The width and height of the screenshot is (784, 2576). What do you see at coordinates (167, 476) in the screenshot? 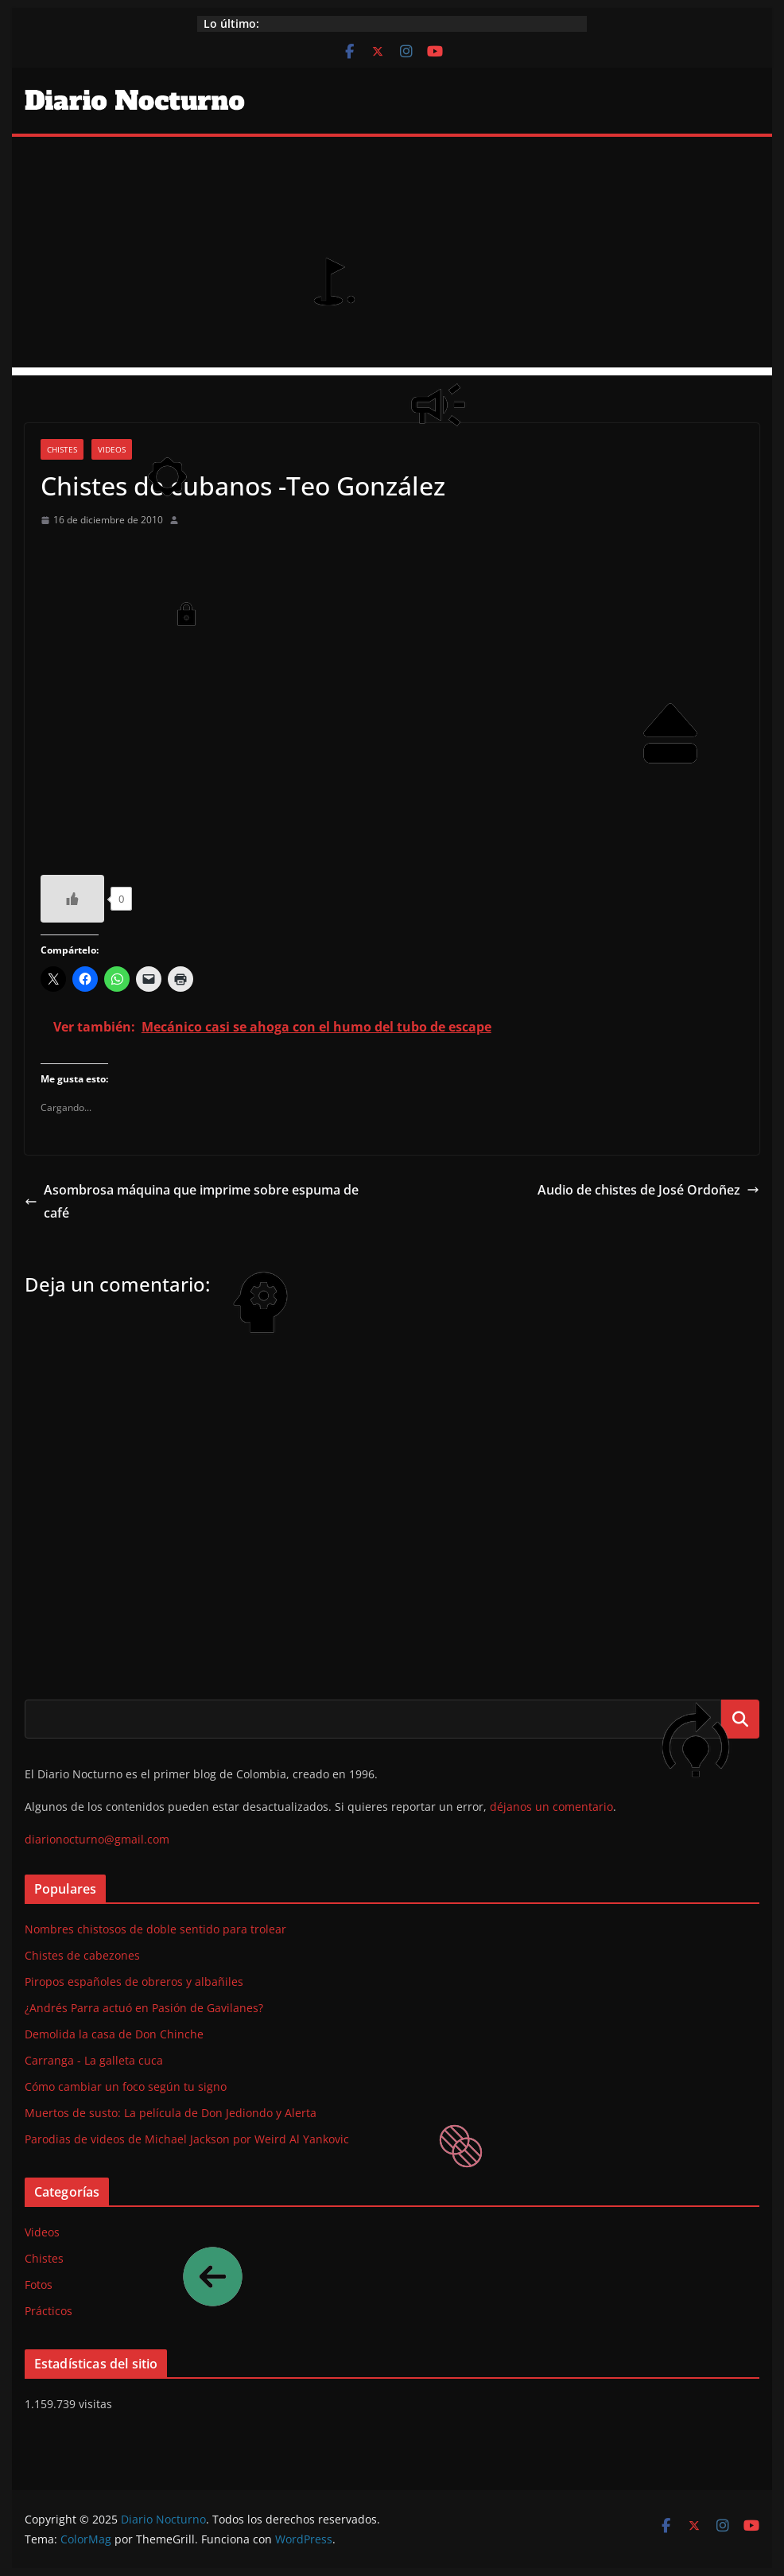
I see `reduce screen brightness` at bounding box center [167, 476].